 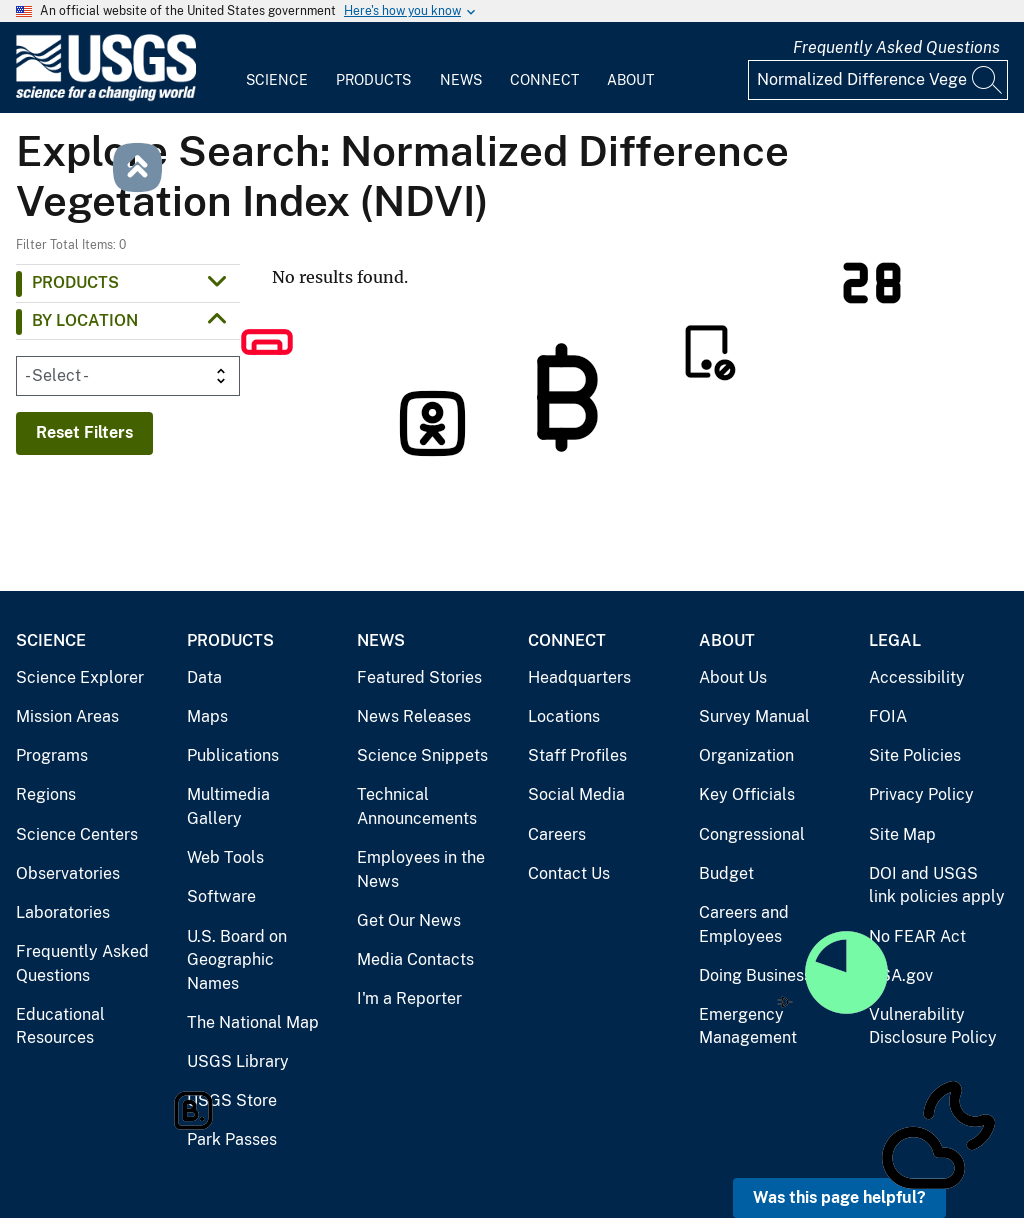 What do you see at coordinates (706, 351) in the screenshot?
I see `cancel tablet connection or pairing` at bounding box center [706, 351].